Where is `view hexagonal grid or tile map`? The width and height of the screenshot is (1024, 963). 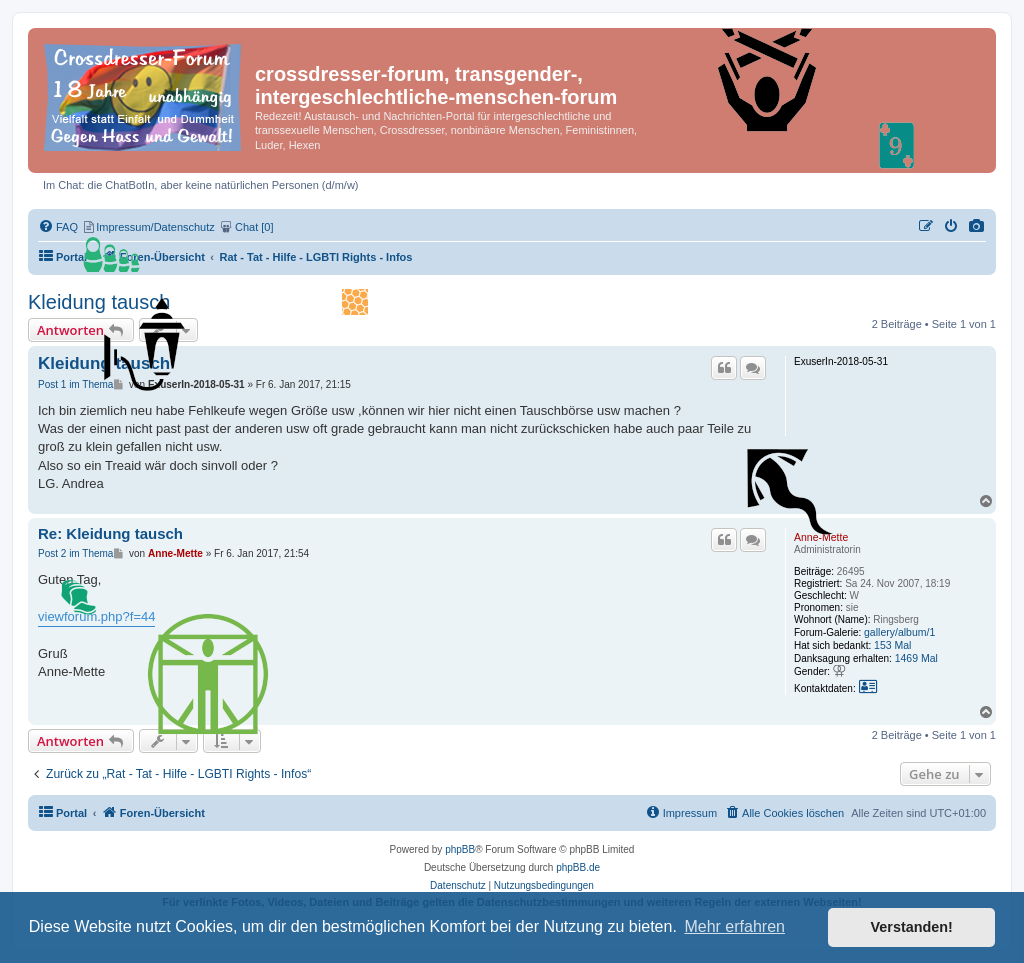 view hexagonal grid or tile map is located at coordinates (355, 302).